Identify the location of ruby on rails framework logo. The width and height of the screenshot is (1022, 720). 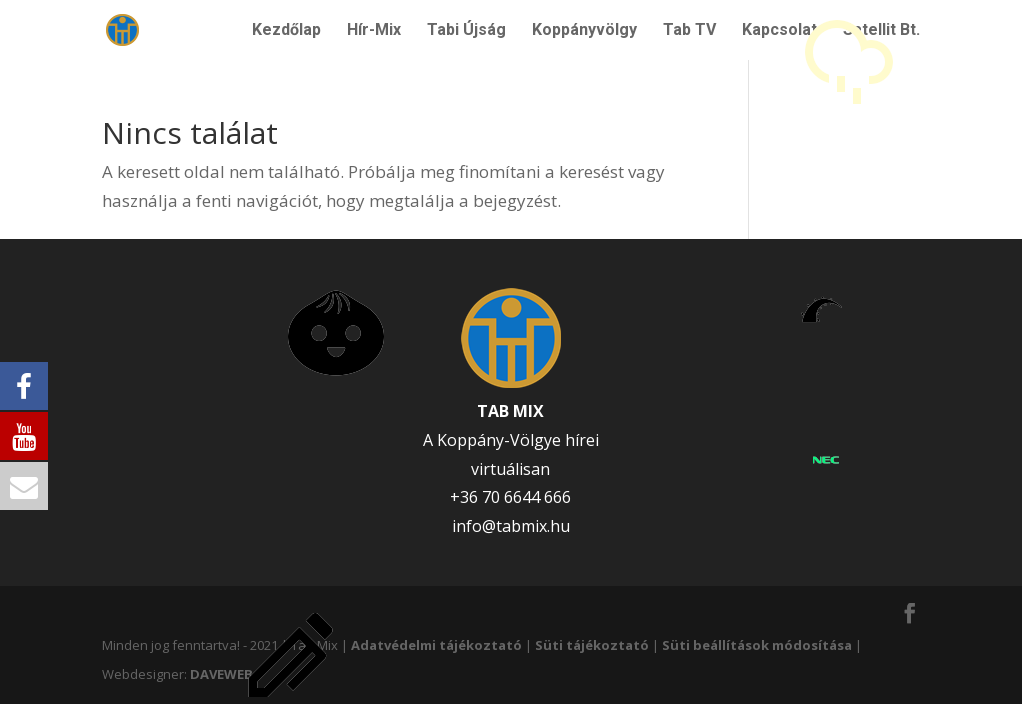
(821, 309).